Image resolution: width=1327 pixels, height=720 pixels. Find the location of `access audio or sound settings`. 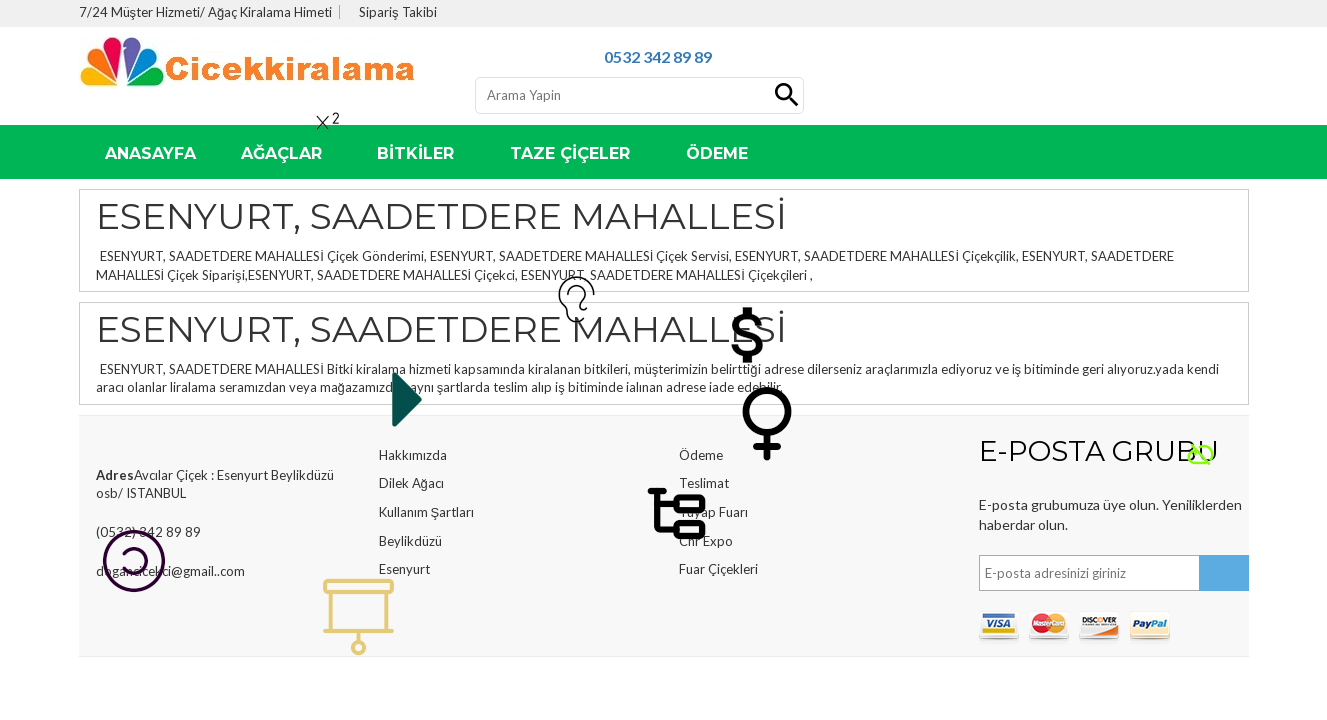

access audio or sound settings is located at coordinates (576, 299).